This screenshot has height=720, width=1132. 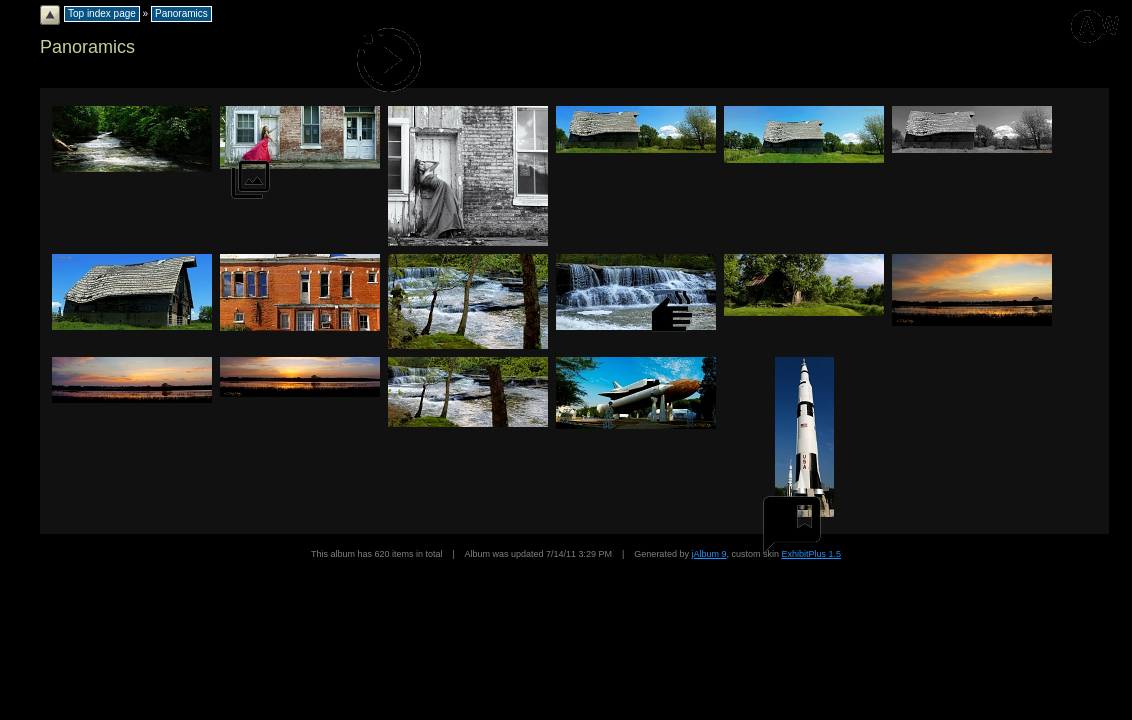 What do you see at coordinates (250, 179) in the screenshot?
I see `filter or sort images in a gallery` at bounding box center [250, 179].